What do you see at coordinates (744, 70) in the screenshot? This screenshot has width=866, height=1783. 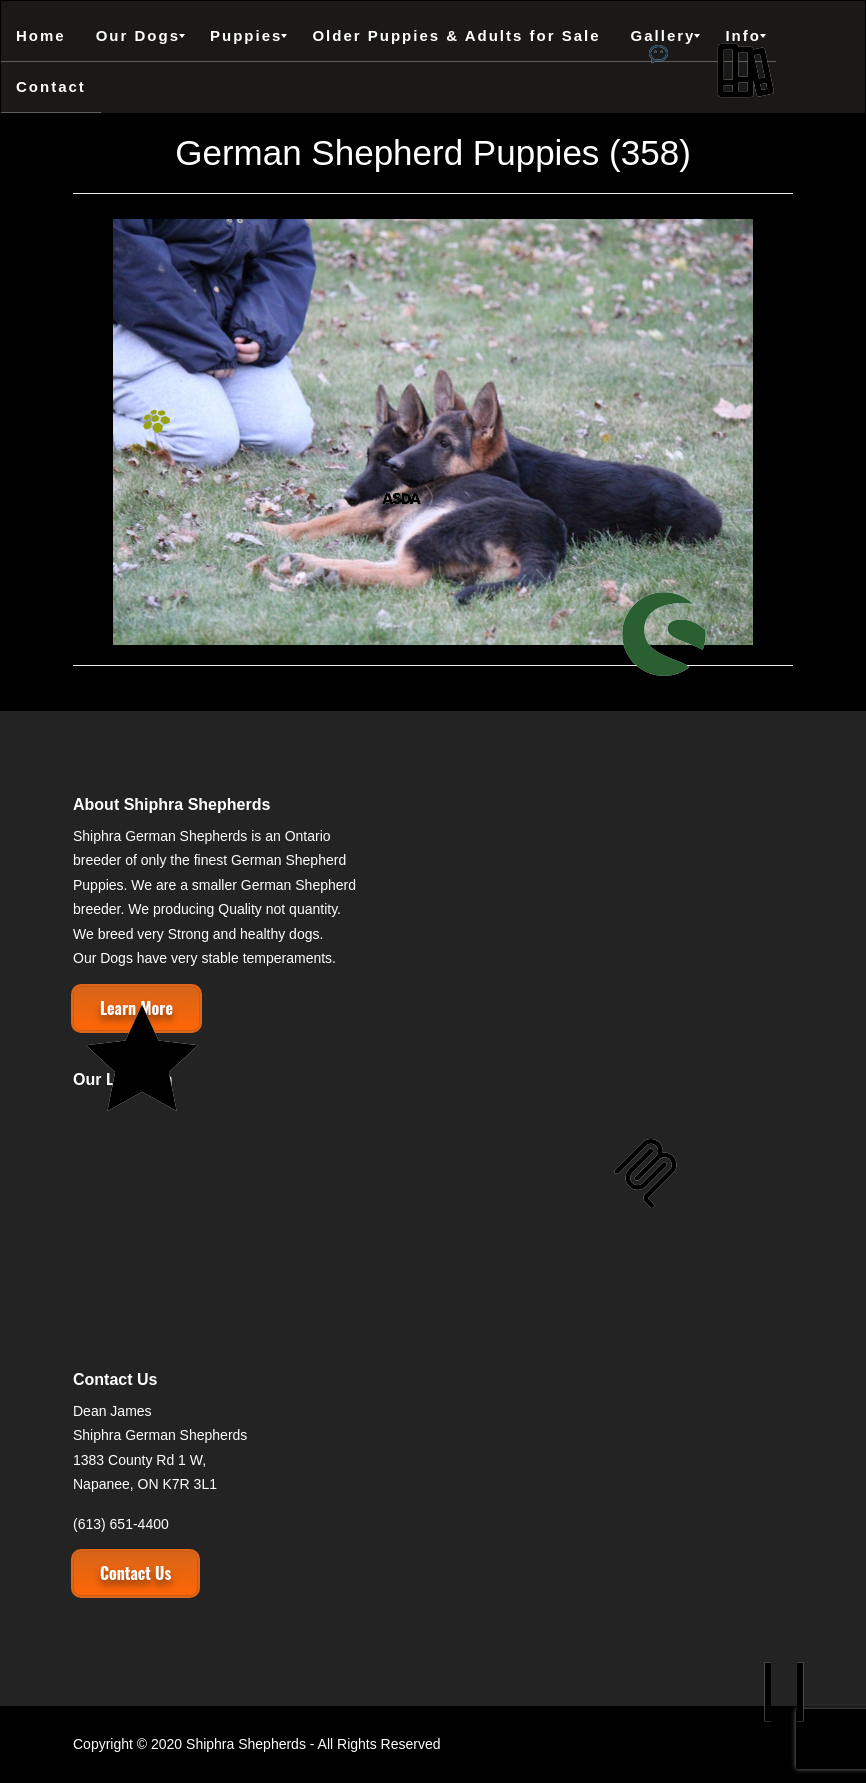 I see `browse your digital library` at bounding box center [744, 70].